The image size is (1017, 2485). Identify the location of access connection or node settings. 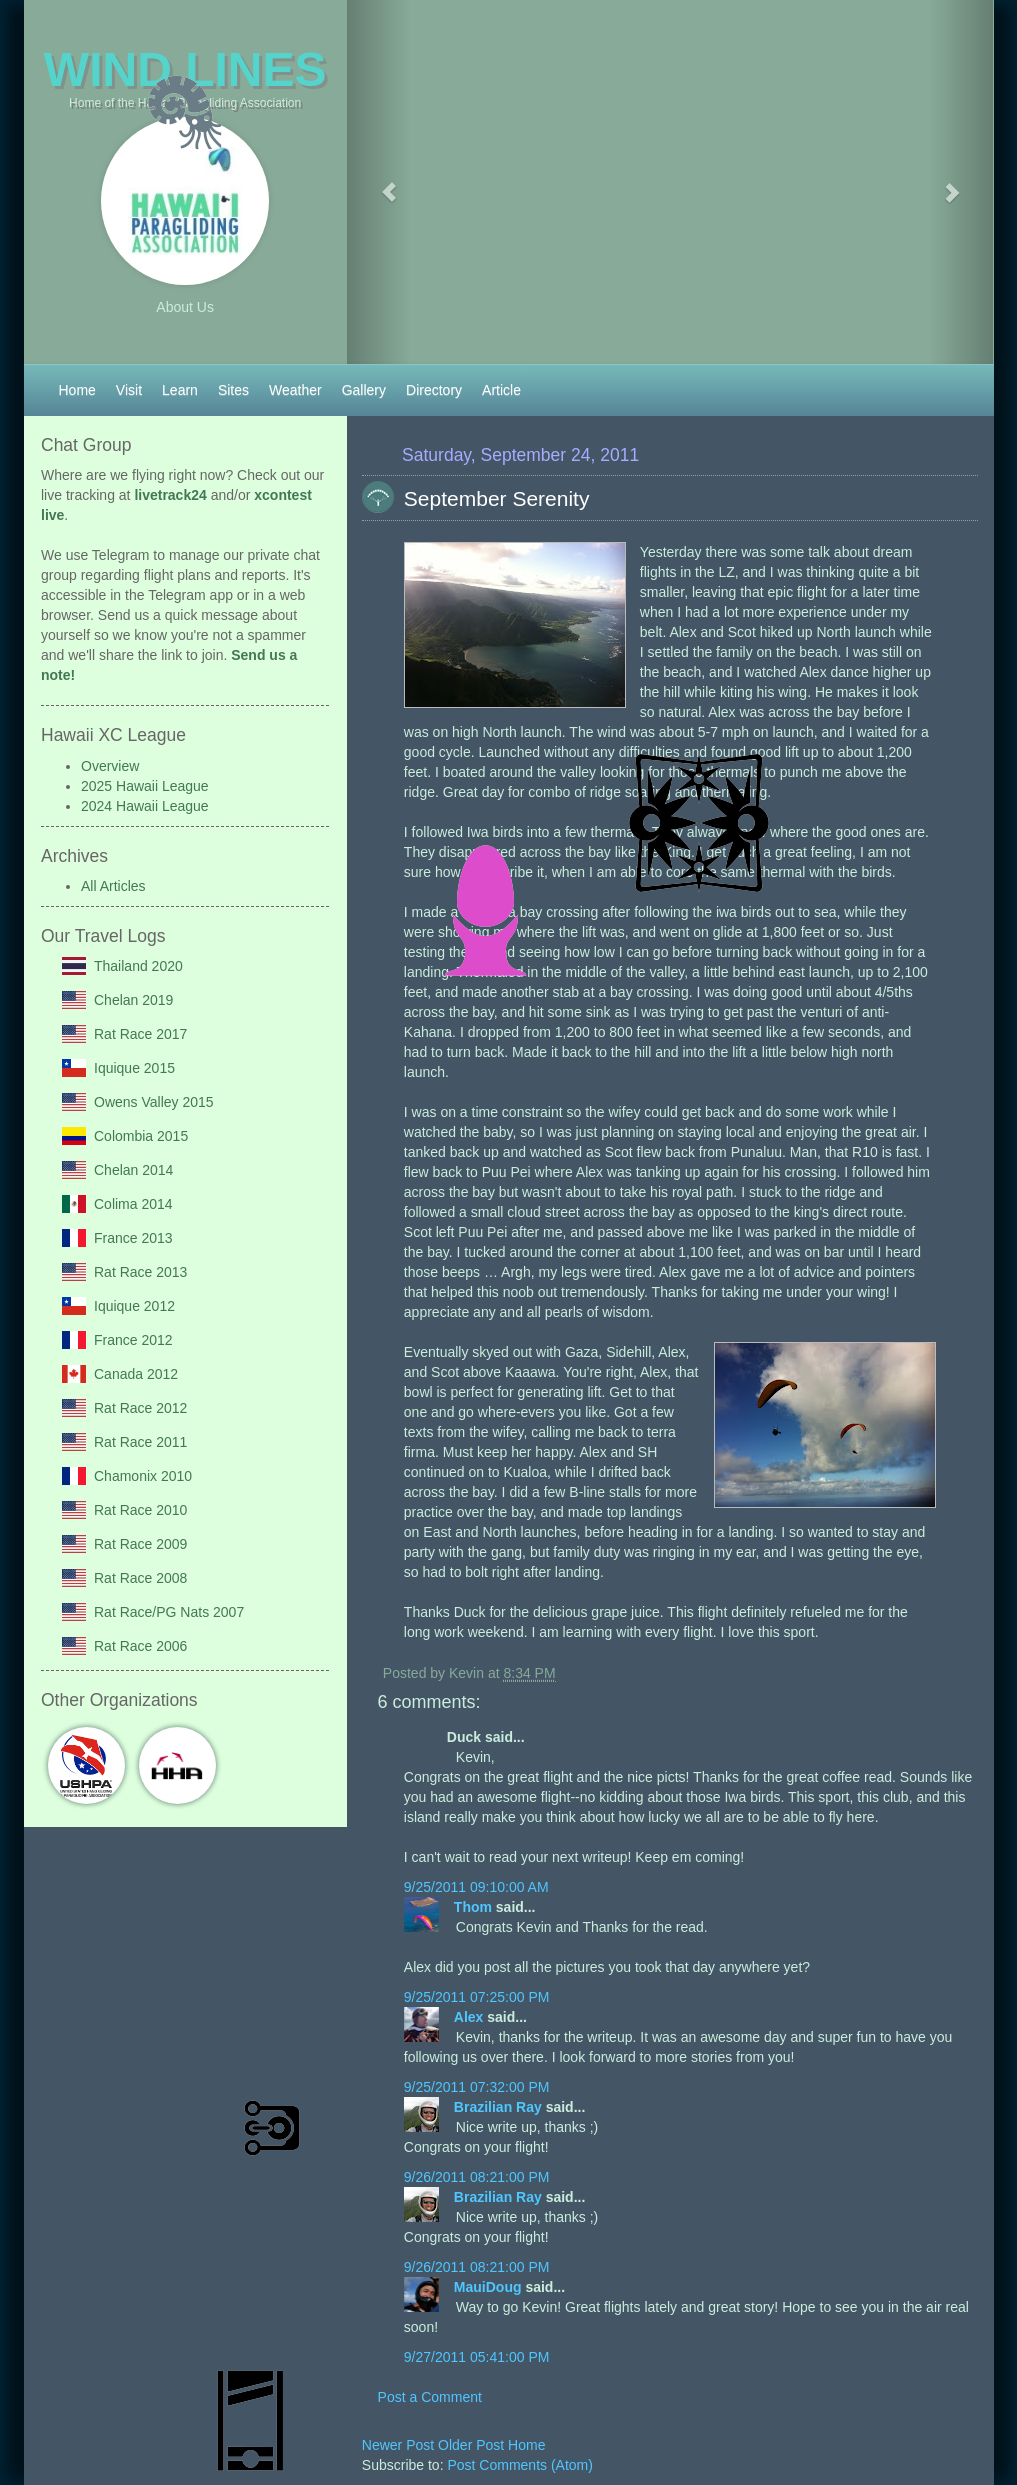
(272, 2128).